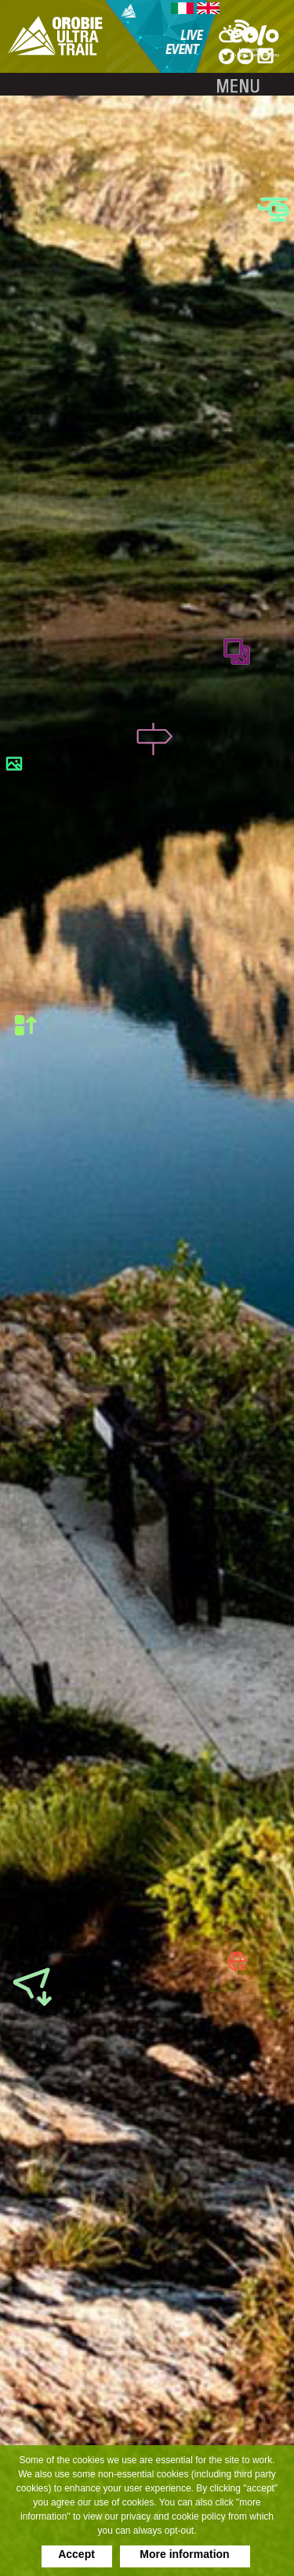 The height and width of the screenshot is (2576, 294). What do you see at coordinates (237, 652) in the screenshot?
I see `remove selected layer or element` at bounding box center [237, 652].